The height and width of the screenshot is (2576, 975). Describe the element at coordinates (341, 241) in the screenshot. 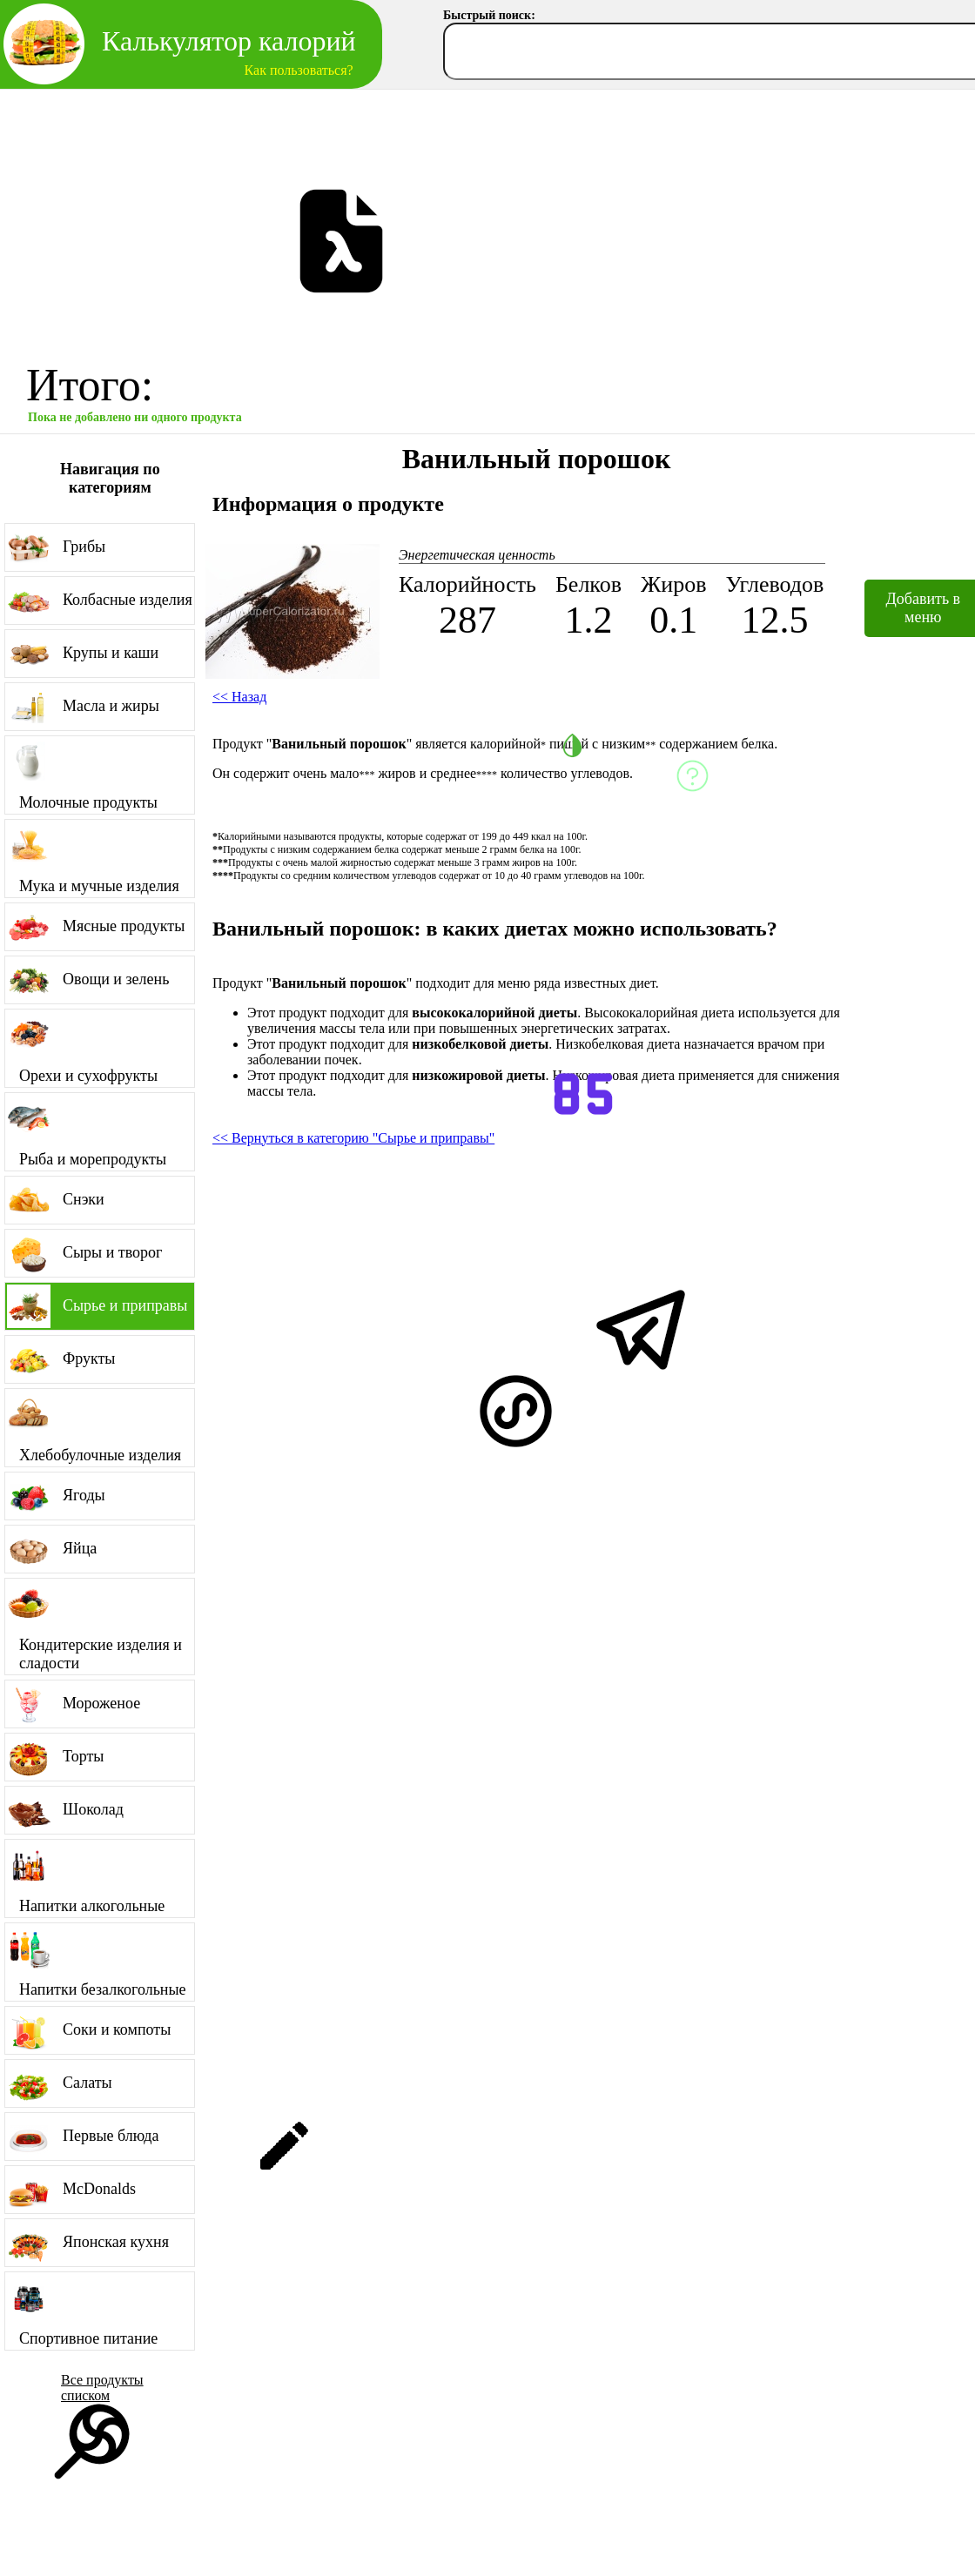

I see `open a lambda function file` at that location.